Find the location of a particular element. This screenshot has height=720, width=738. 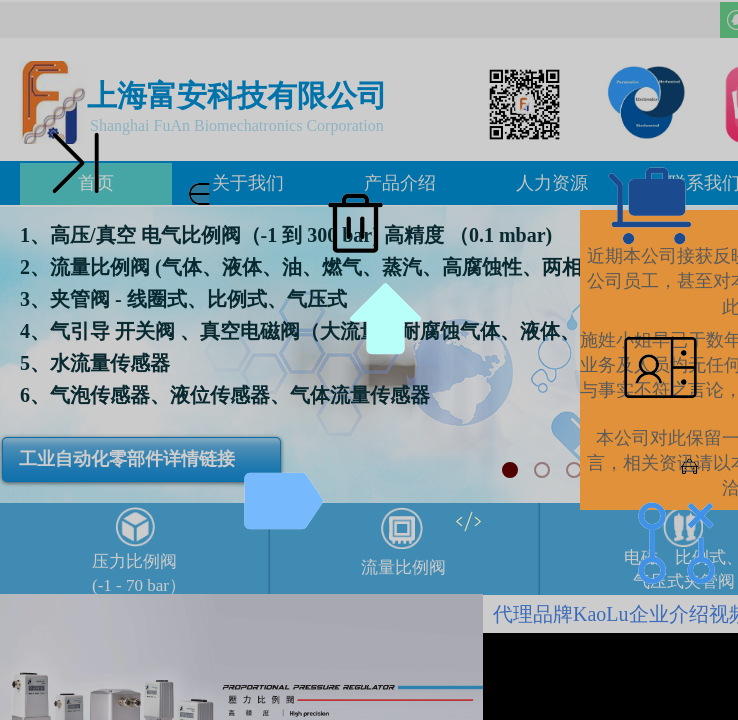

skip to the end of a track or playlist is located at coordinates (77, 163).